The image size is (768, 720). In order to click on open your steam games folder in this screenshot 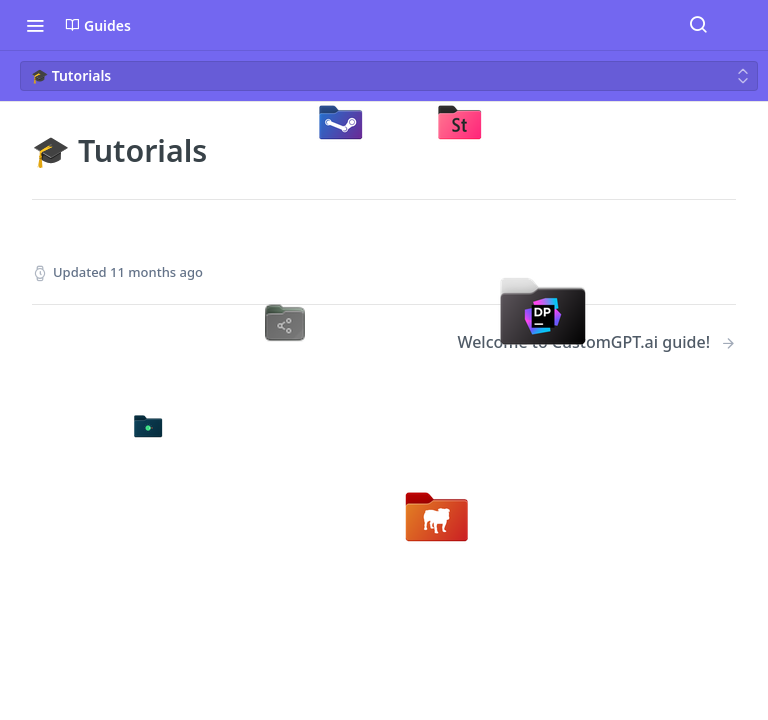, I will do `click(340, 123)`.